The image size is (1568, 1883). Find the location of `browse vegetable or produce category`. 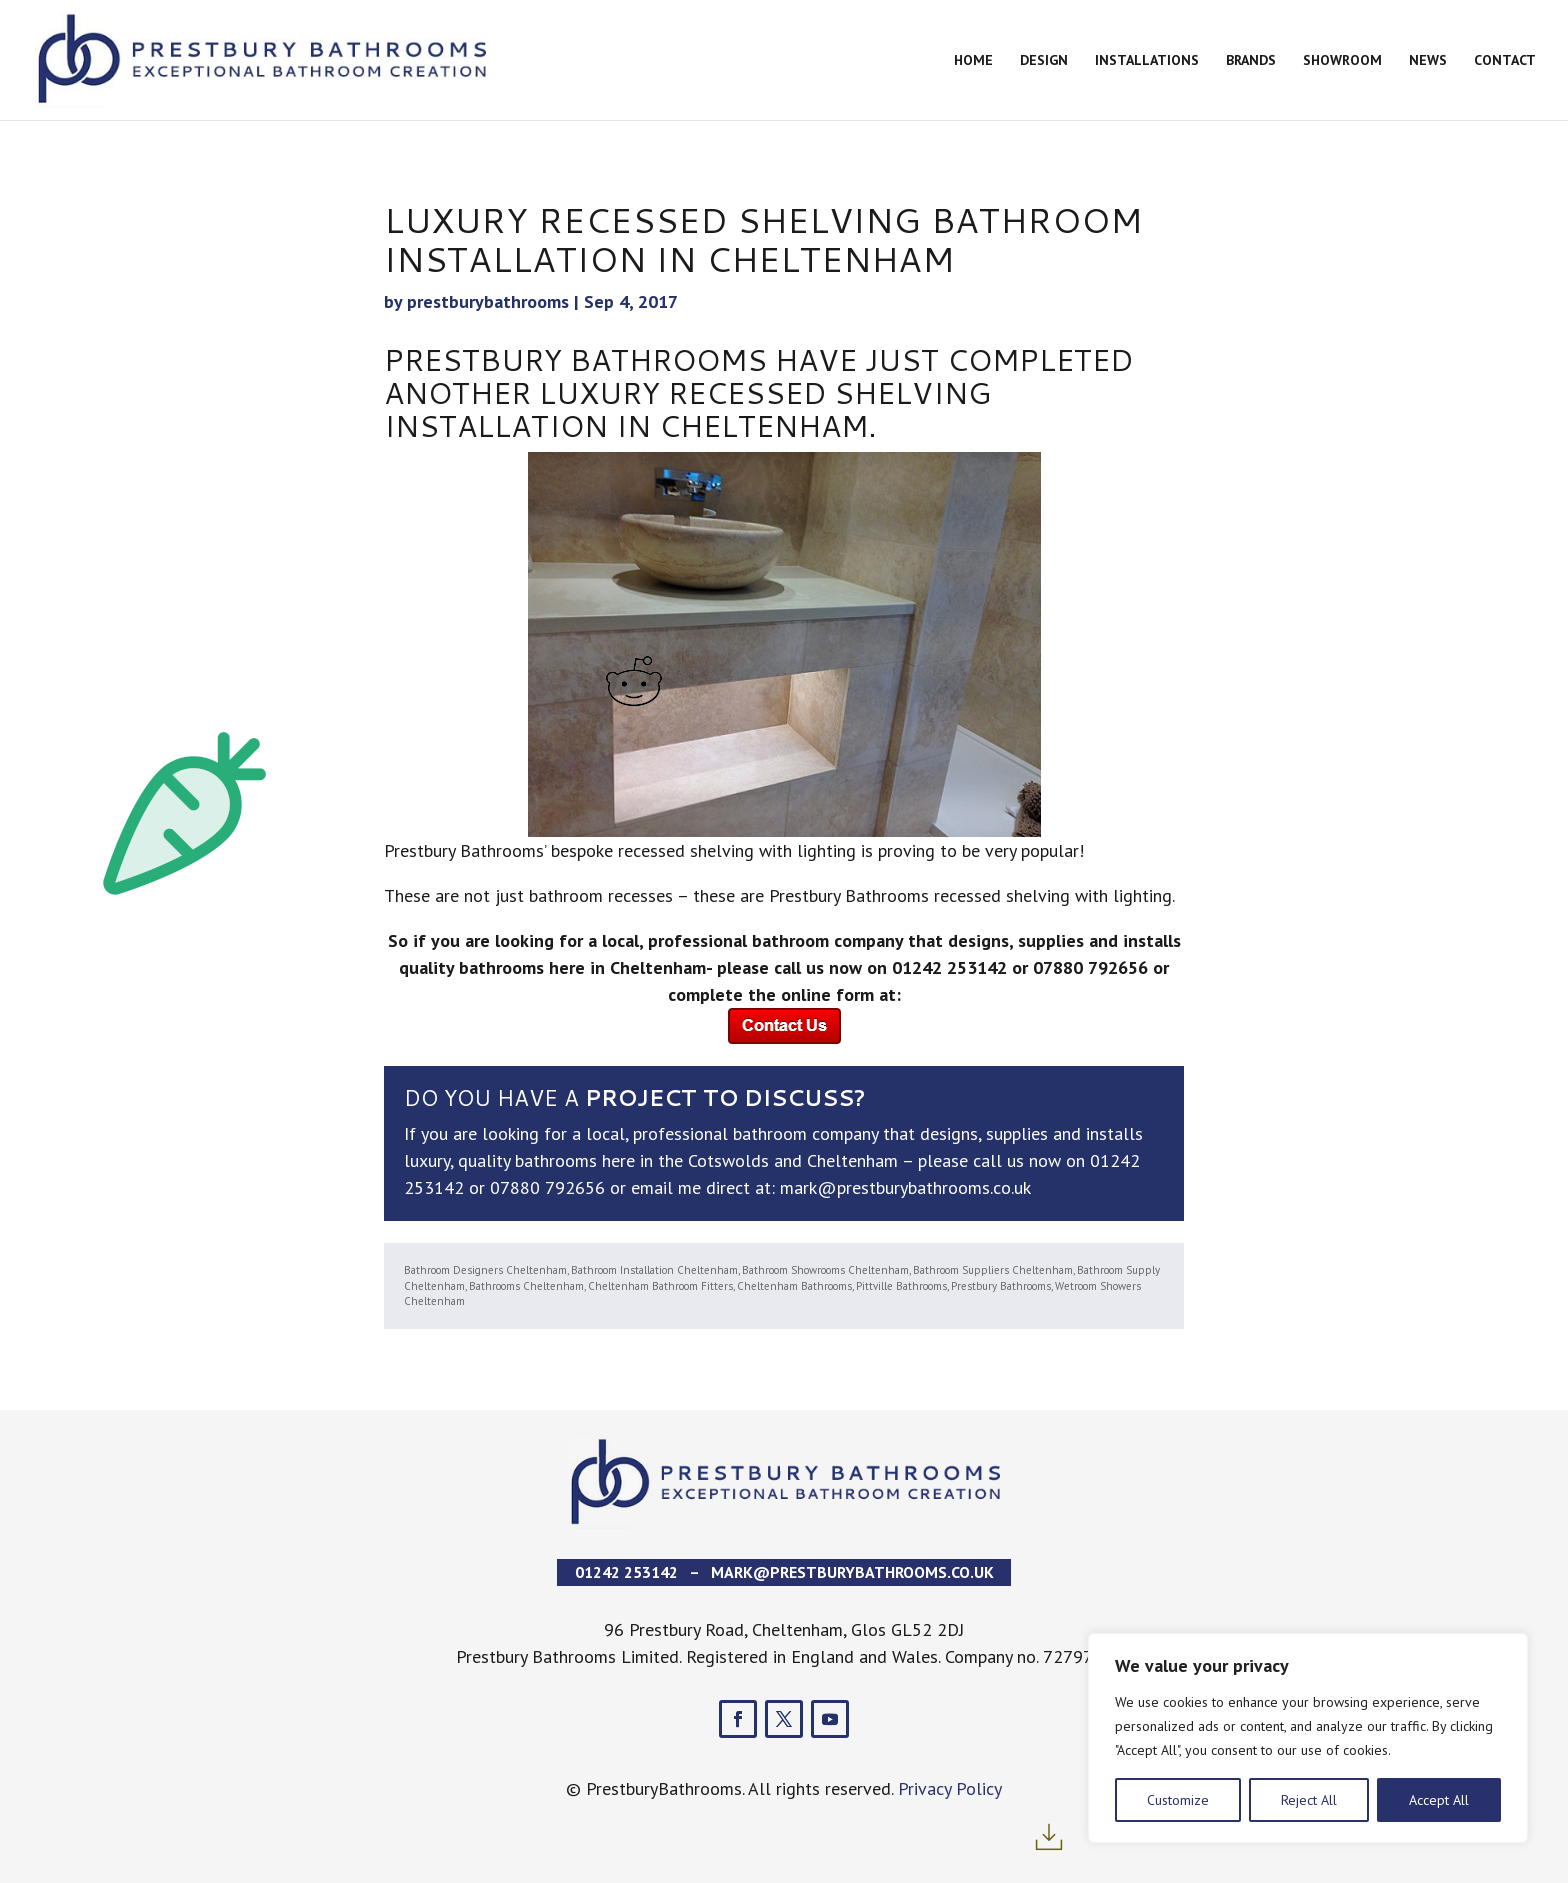

browse vegetable or produce category is located at coordinates (181, 816).